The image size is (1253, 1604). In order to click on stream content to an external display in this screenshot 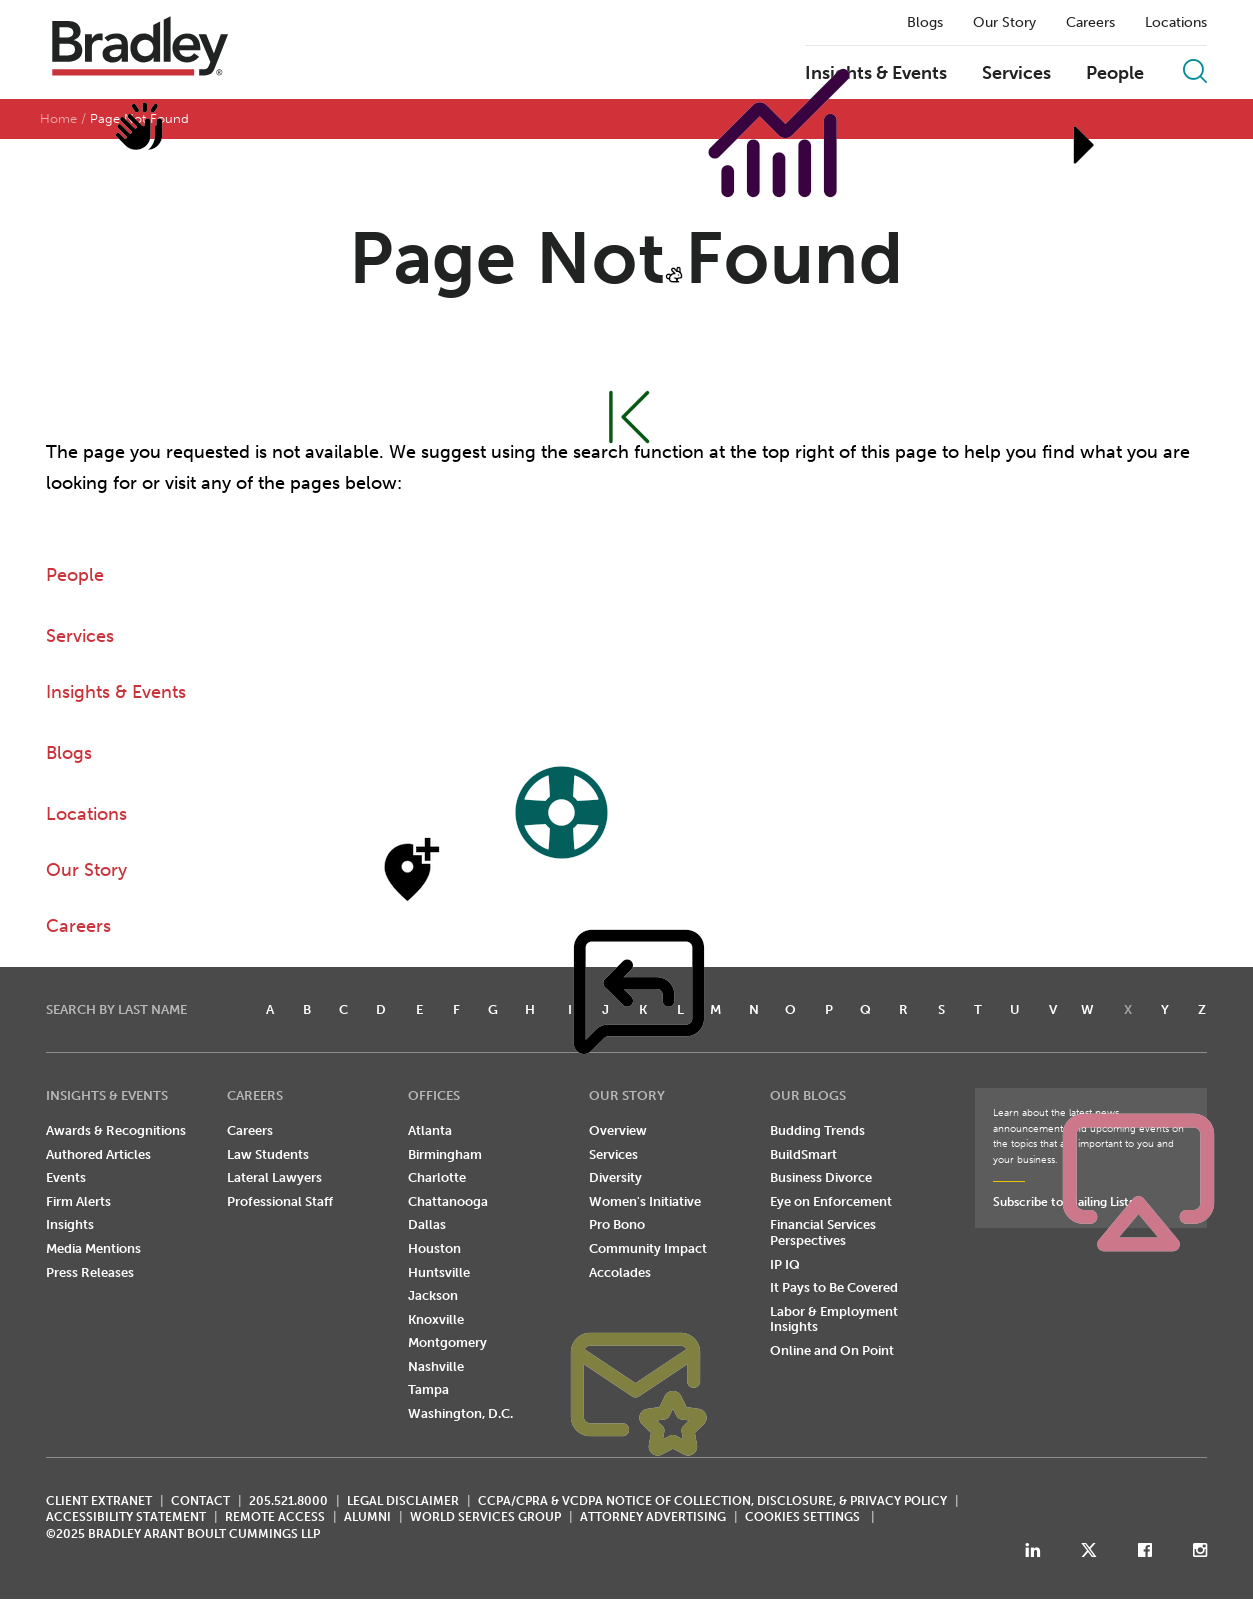, I will do `click(1138, 1182)`.